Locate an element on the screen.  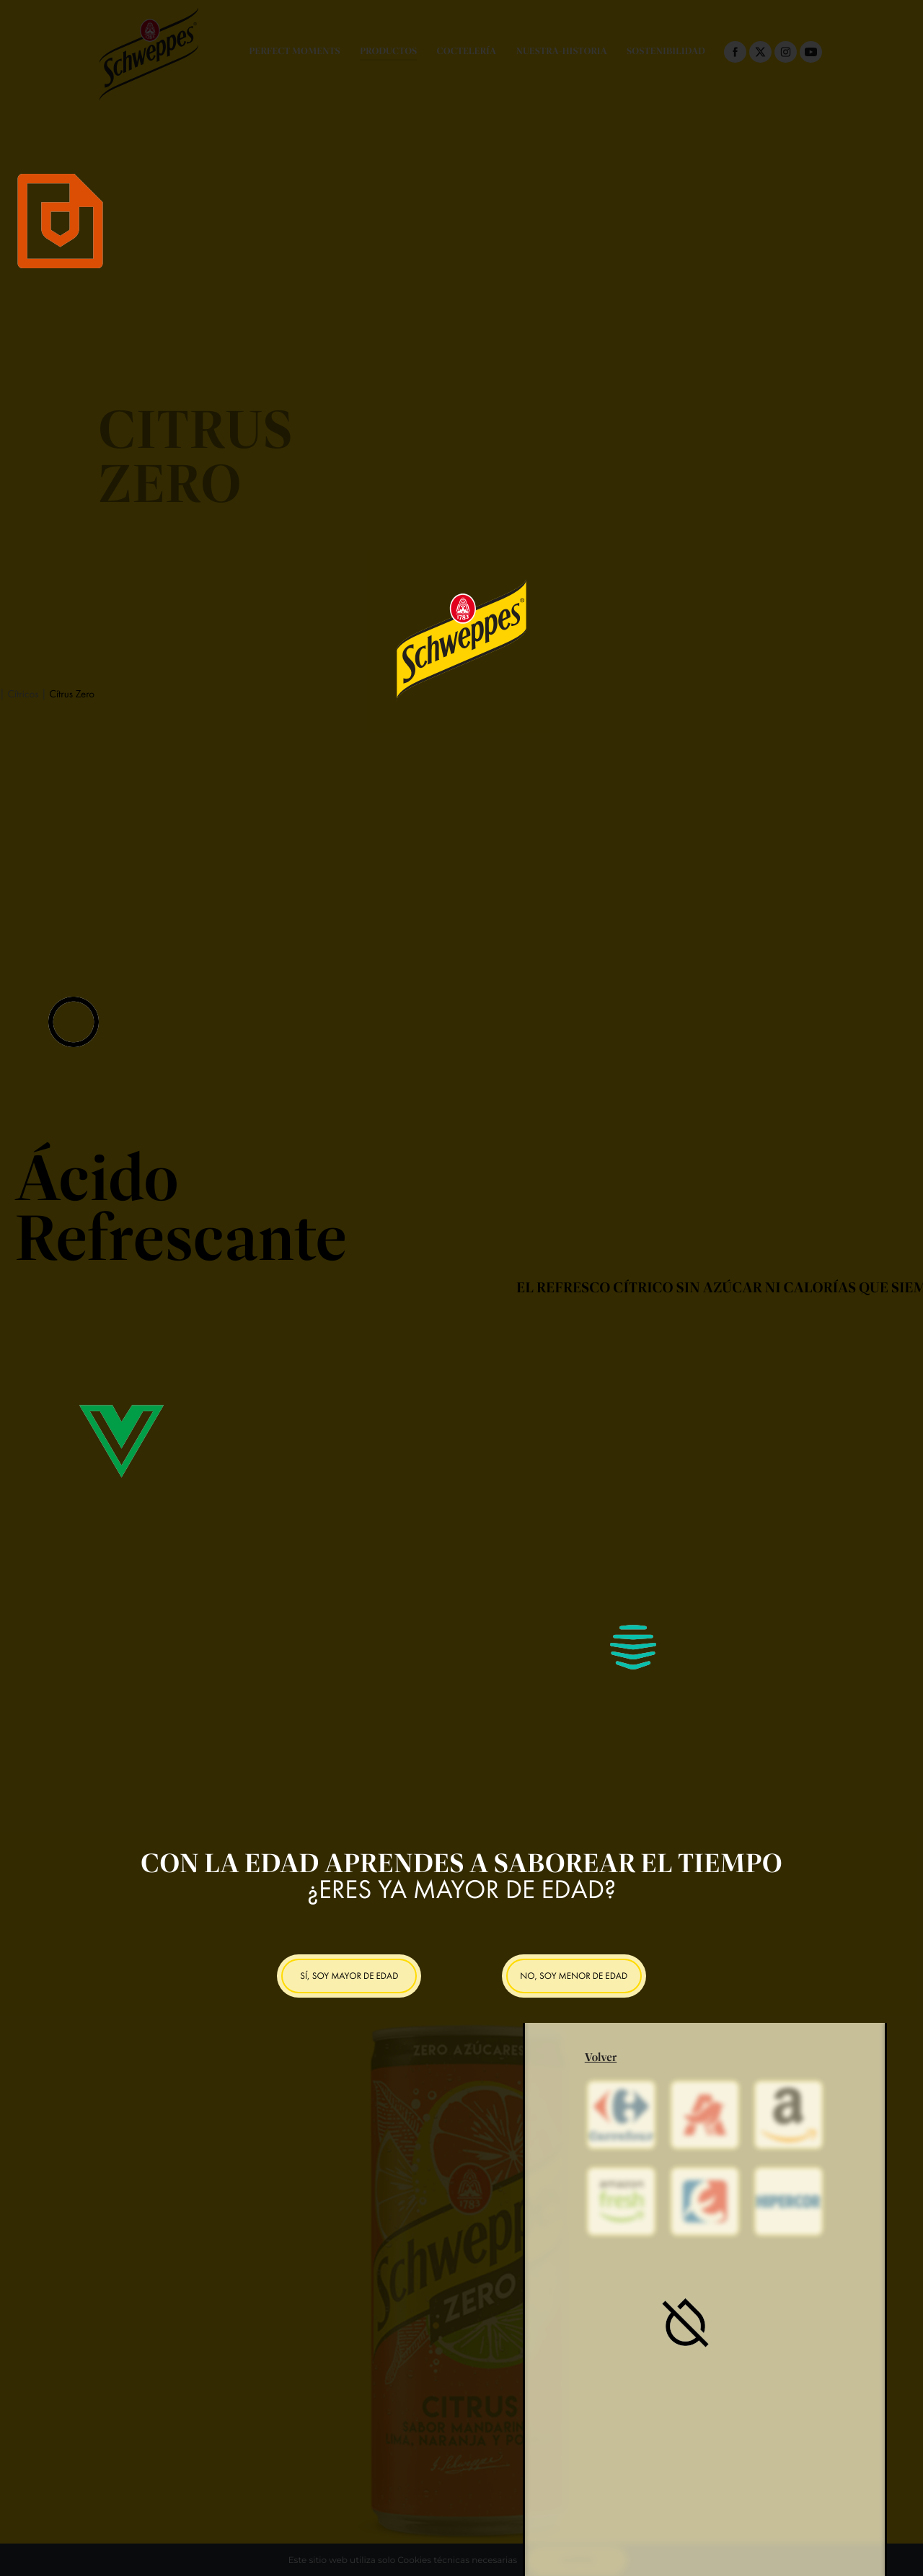
open the Hive app is located at coordinates (633, 1647).